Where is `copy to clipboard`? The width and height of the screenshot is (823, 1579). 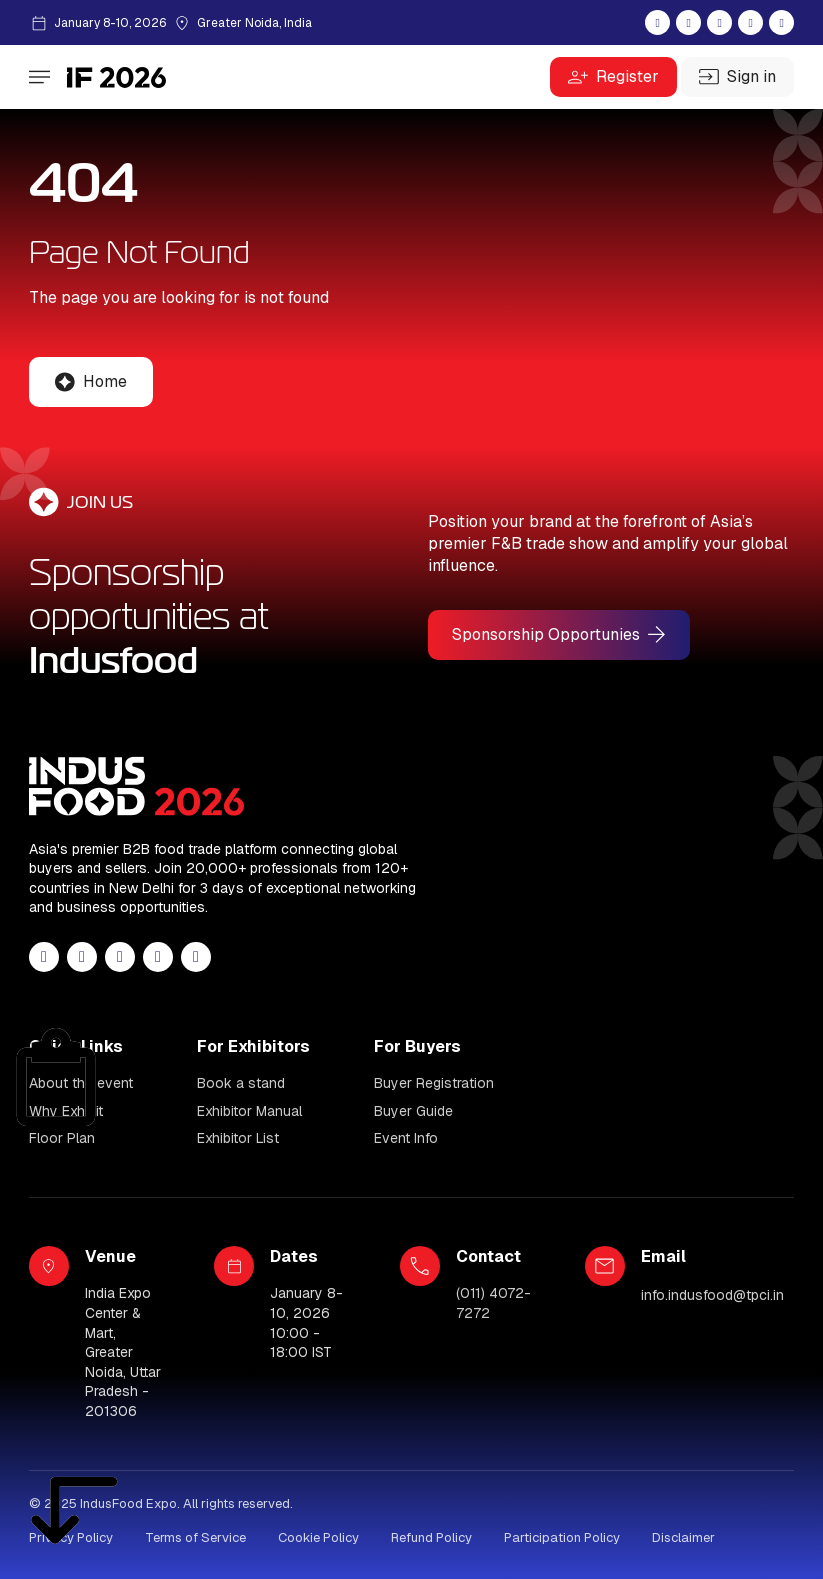 copy to clipboard is located at coordinates (56, 1077).